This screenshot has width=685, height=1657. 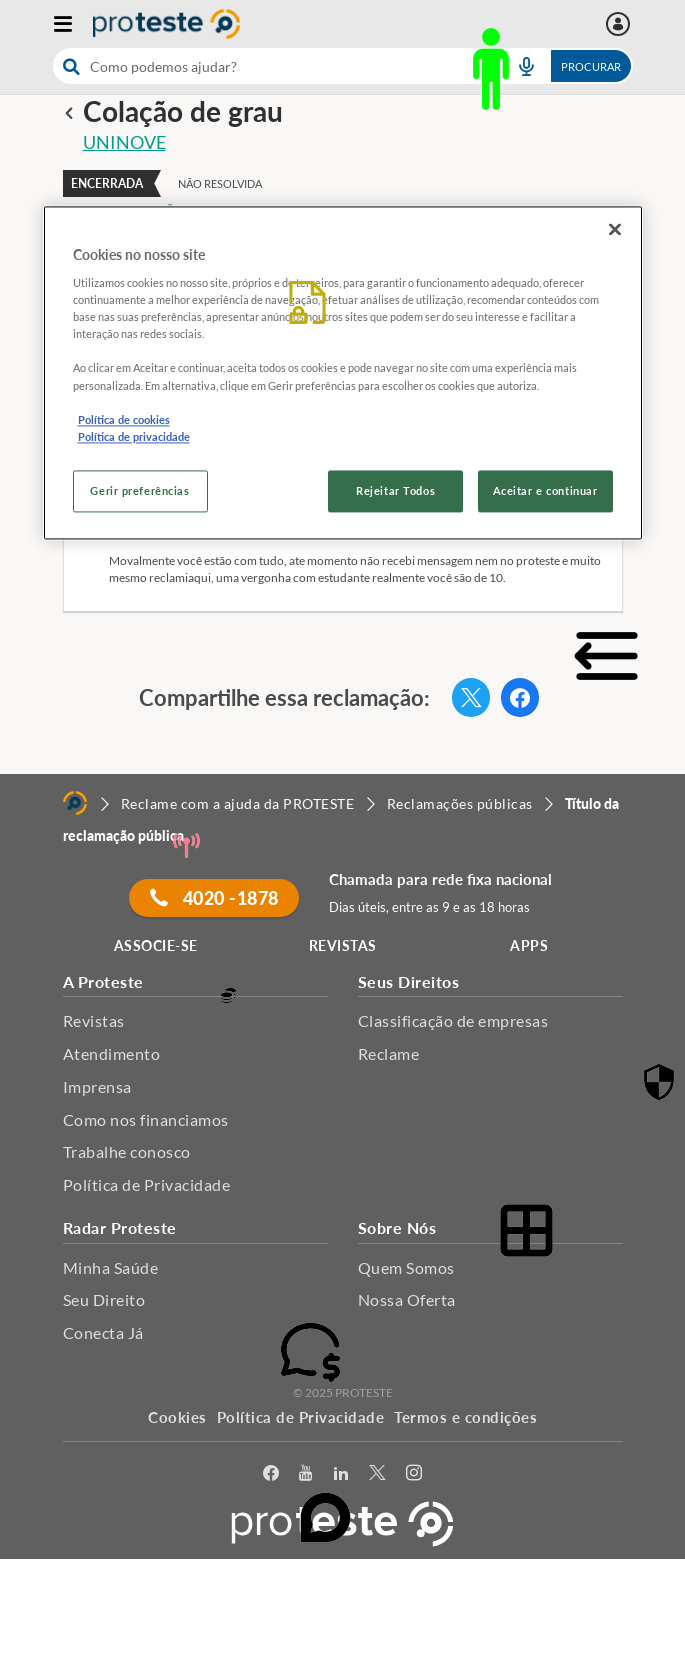 I want to click on access security settings, so click(x=659, y=1082).